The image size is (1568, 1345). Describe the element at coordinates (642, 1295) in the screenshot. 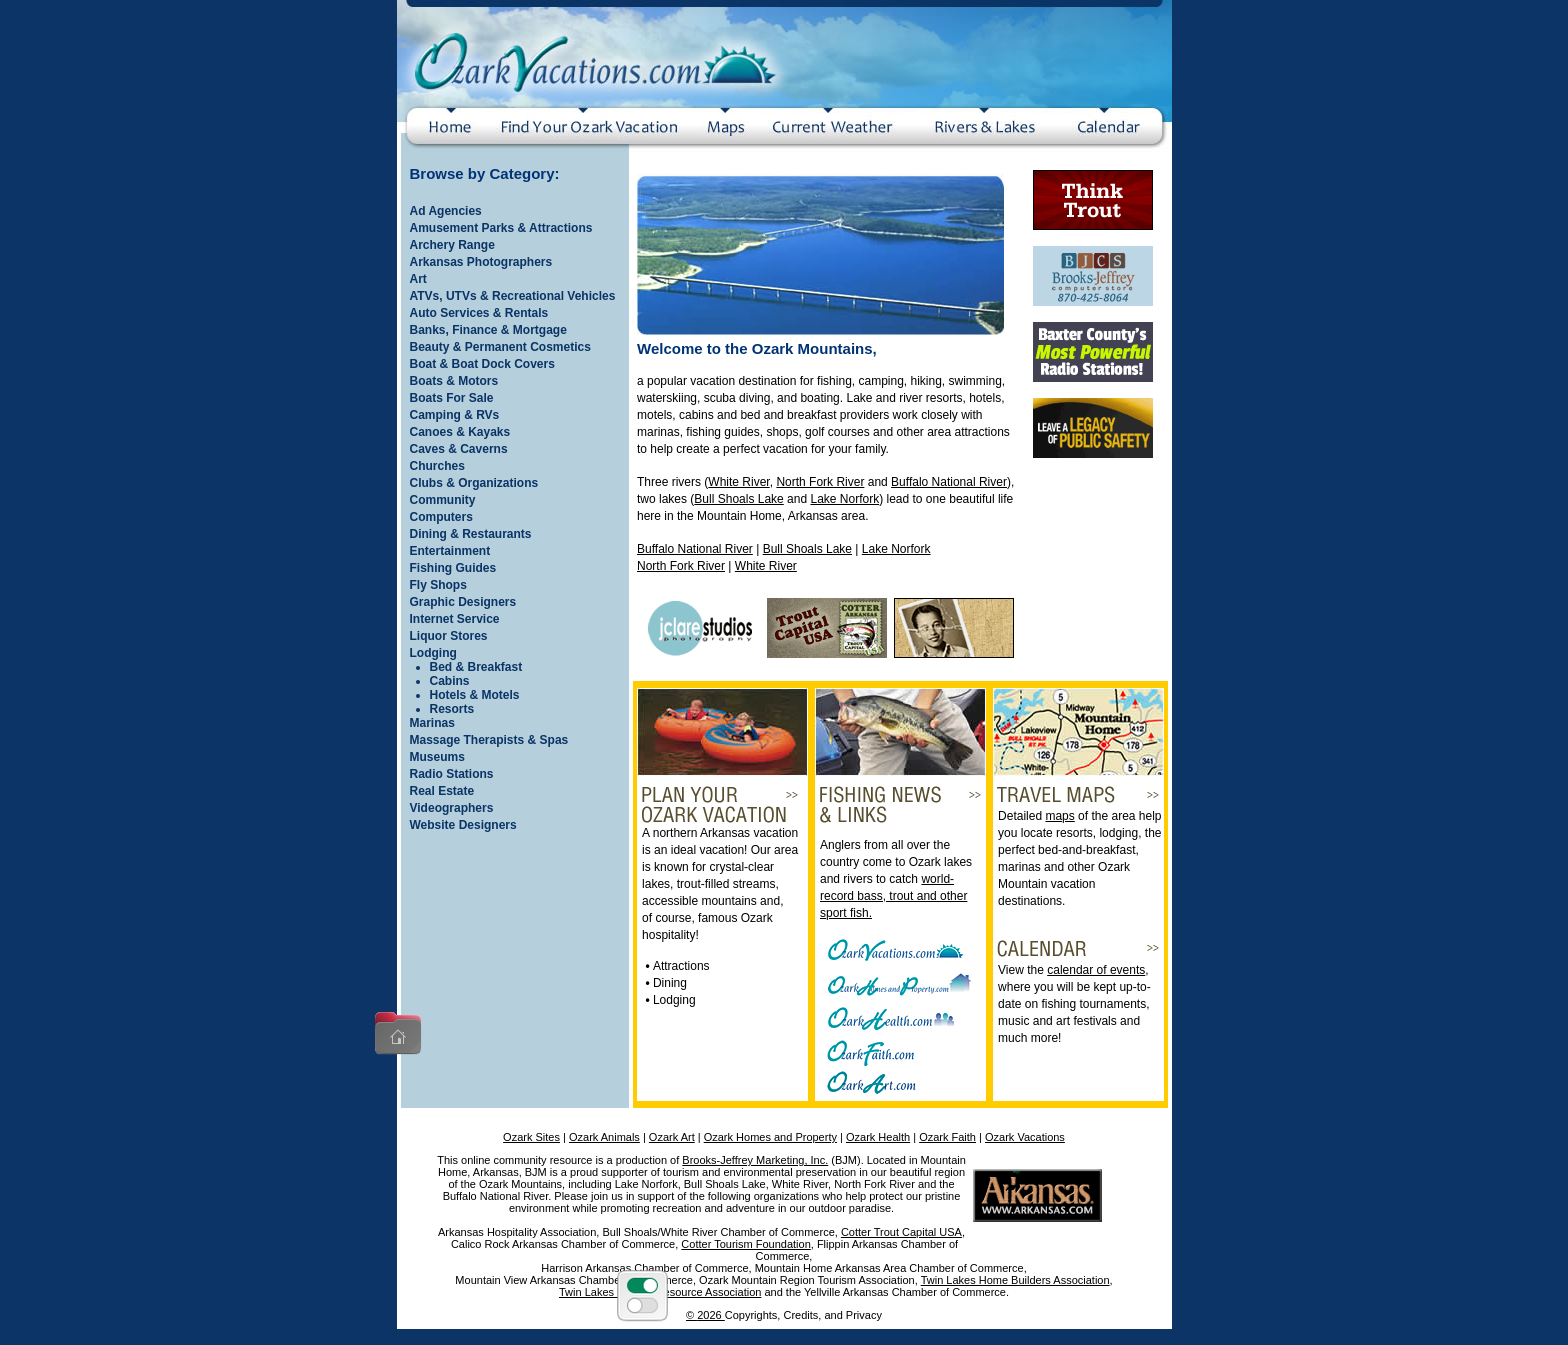

I see `open system settings or preferences` at that location.